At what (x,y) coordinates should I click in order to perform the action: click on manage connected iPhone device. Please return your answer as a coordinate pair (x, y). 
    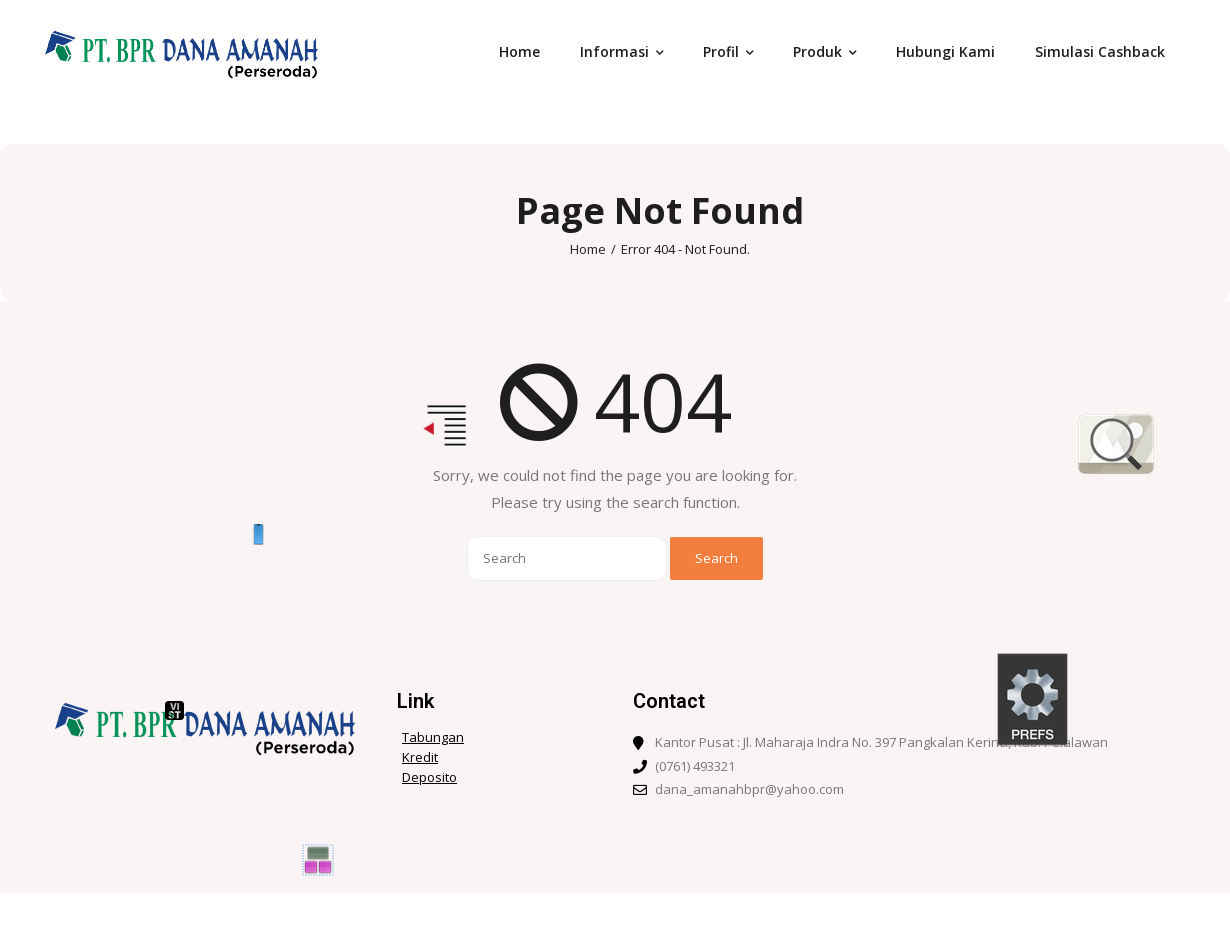
    Looking at the image, I should click on (258, 534).